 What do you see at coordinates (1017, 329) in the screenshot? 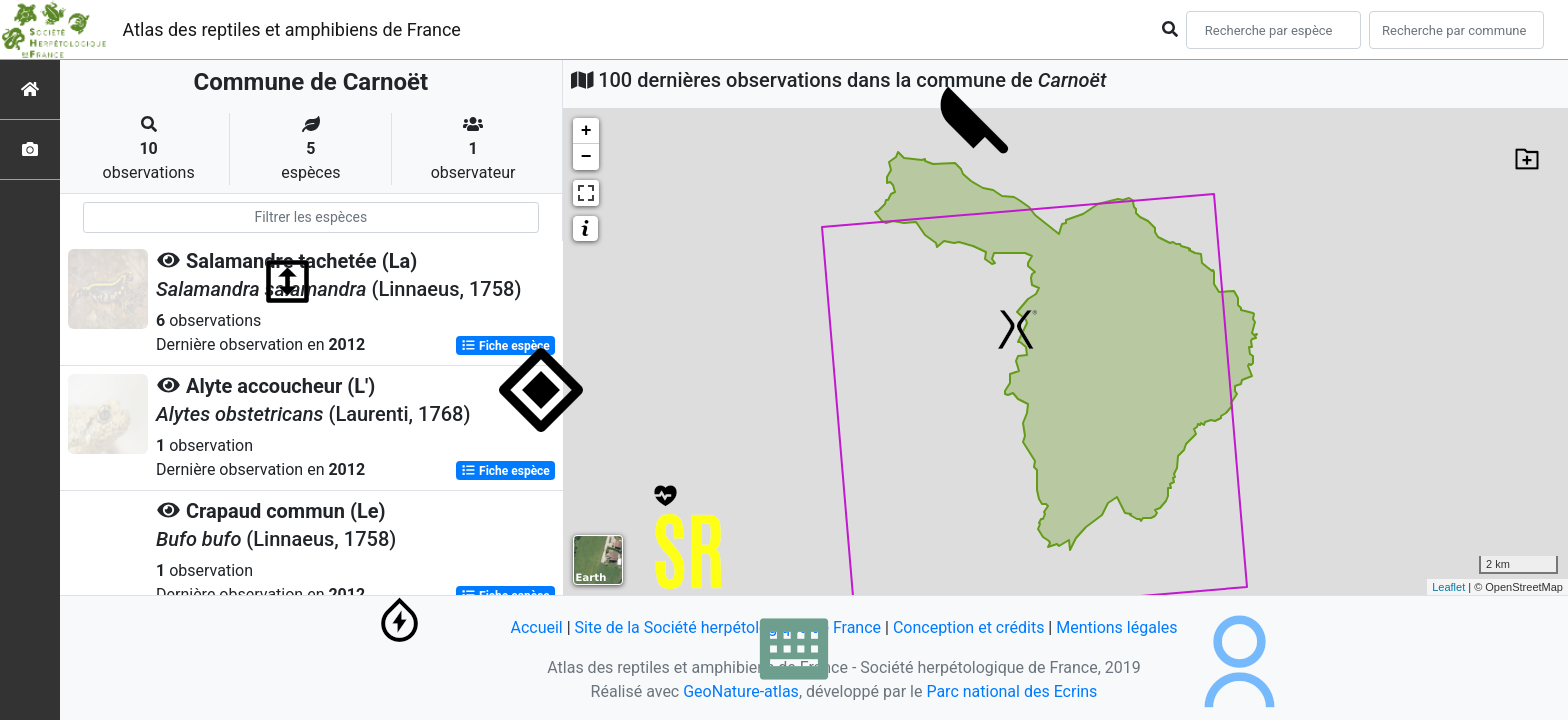
I see `chemex brand logo` at bounding box center [1017, 329].